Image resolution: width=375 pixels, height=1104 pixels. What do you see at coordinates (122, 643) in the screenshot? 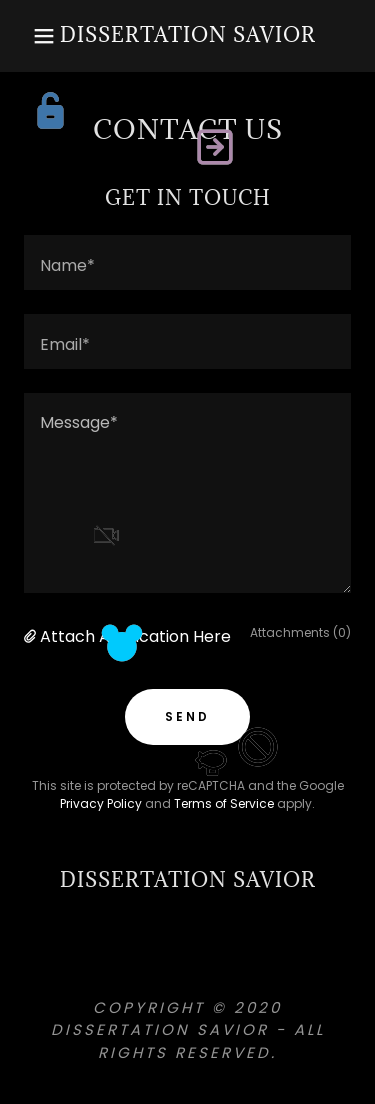
I see `access disney content or services` at bounding box center [122, 643].